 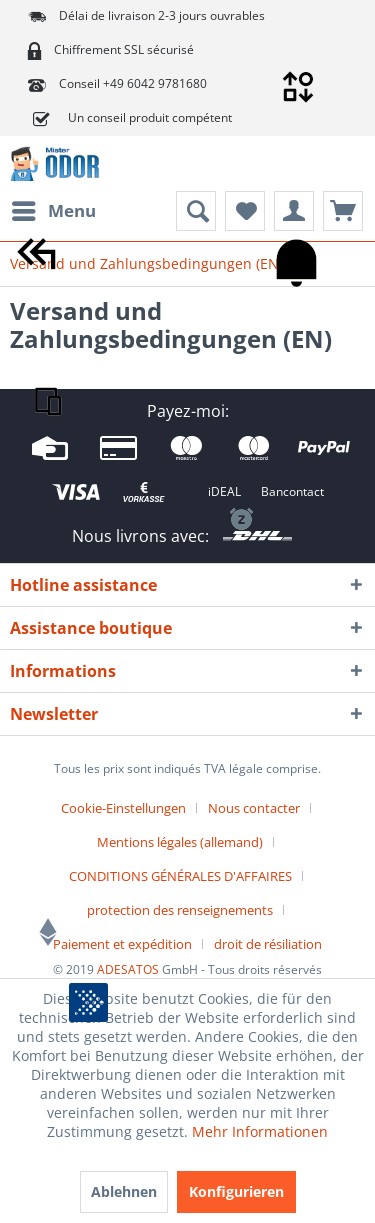 What do you see at coordinates (48, 932) in the screenshot?
I see `Ethereum cryptocurrency logo` at bounding box center [48, 932].